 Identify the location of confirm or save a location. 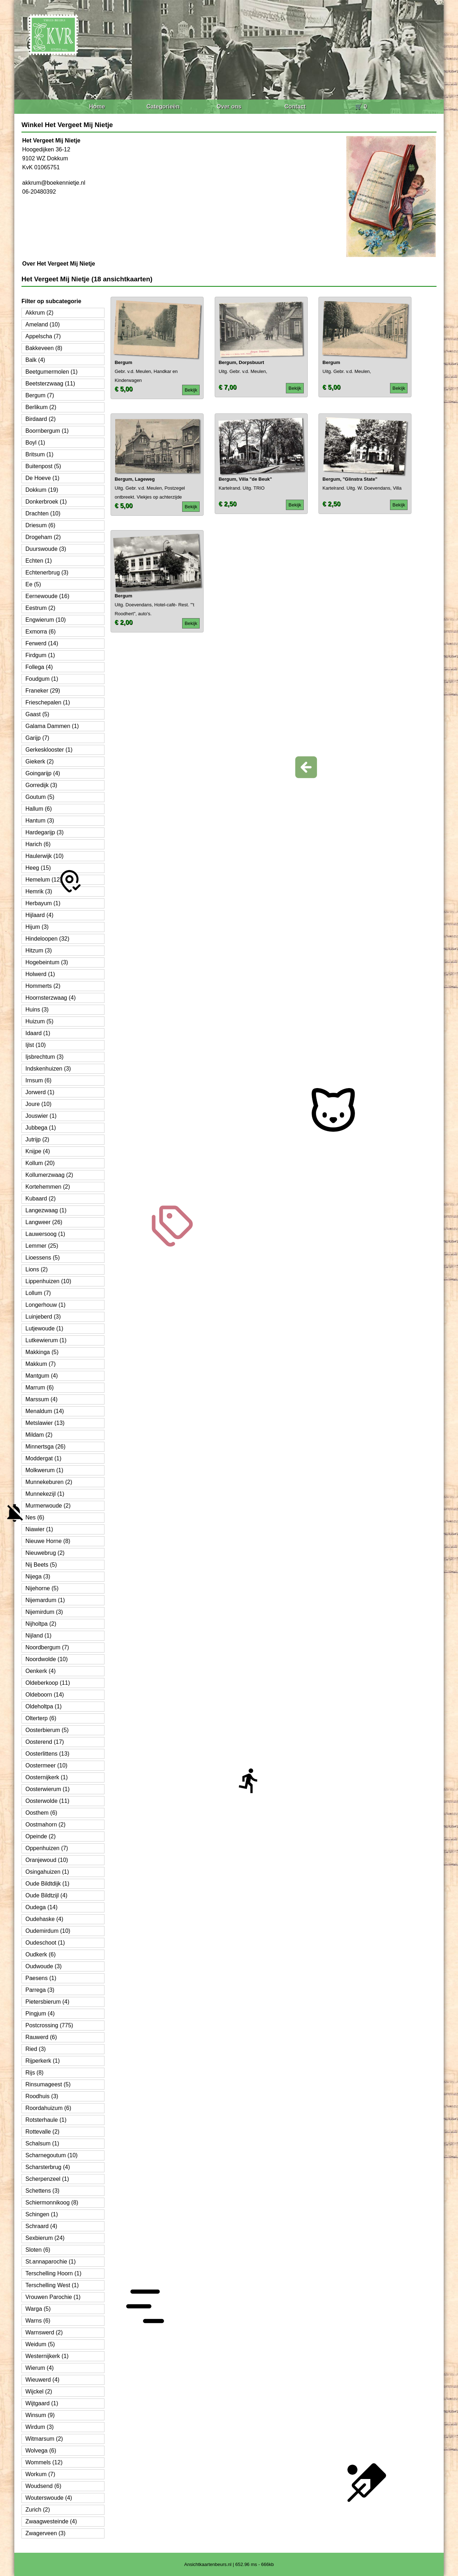
(69, 881).